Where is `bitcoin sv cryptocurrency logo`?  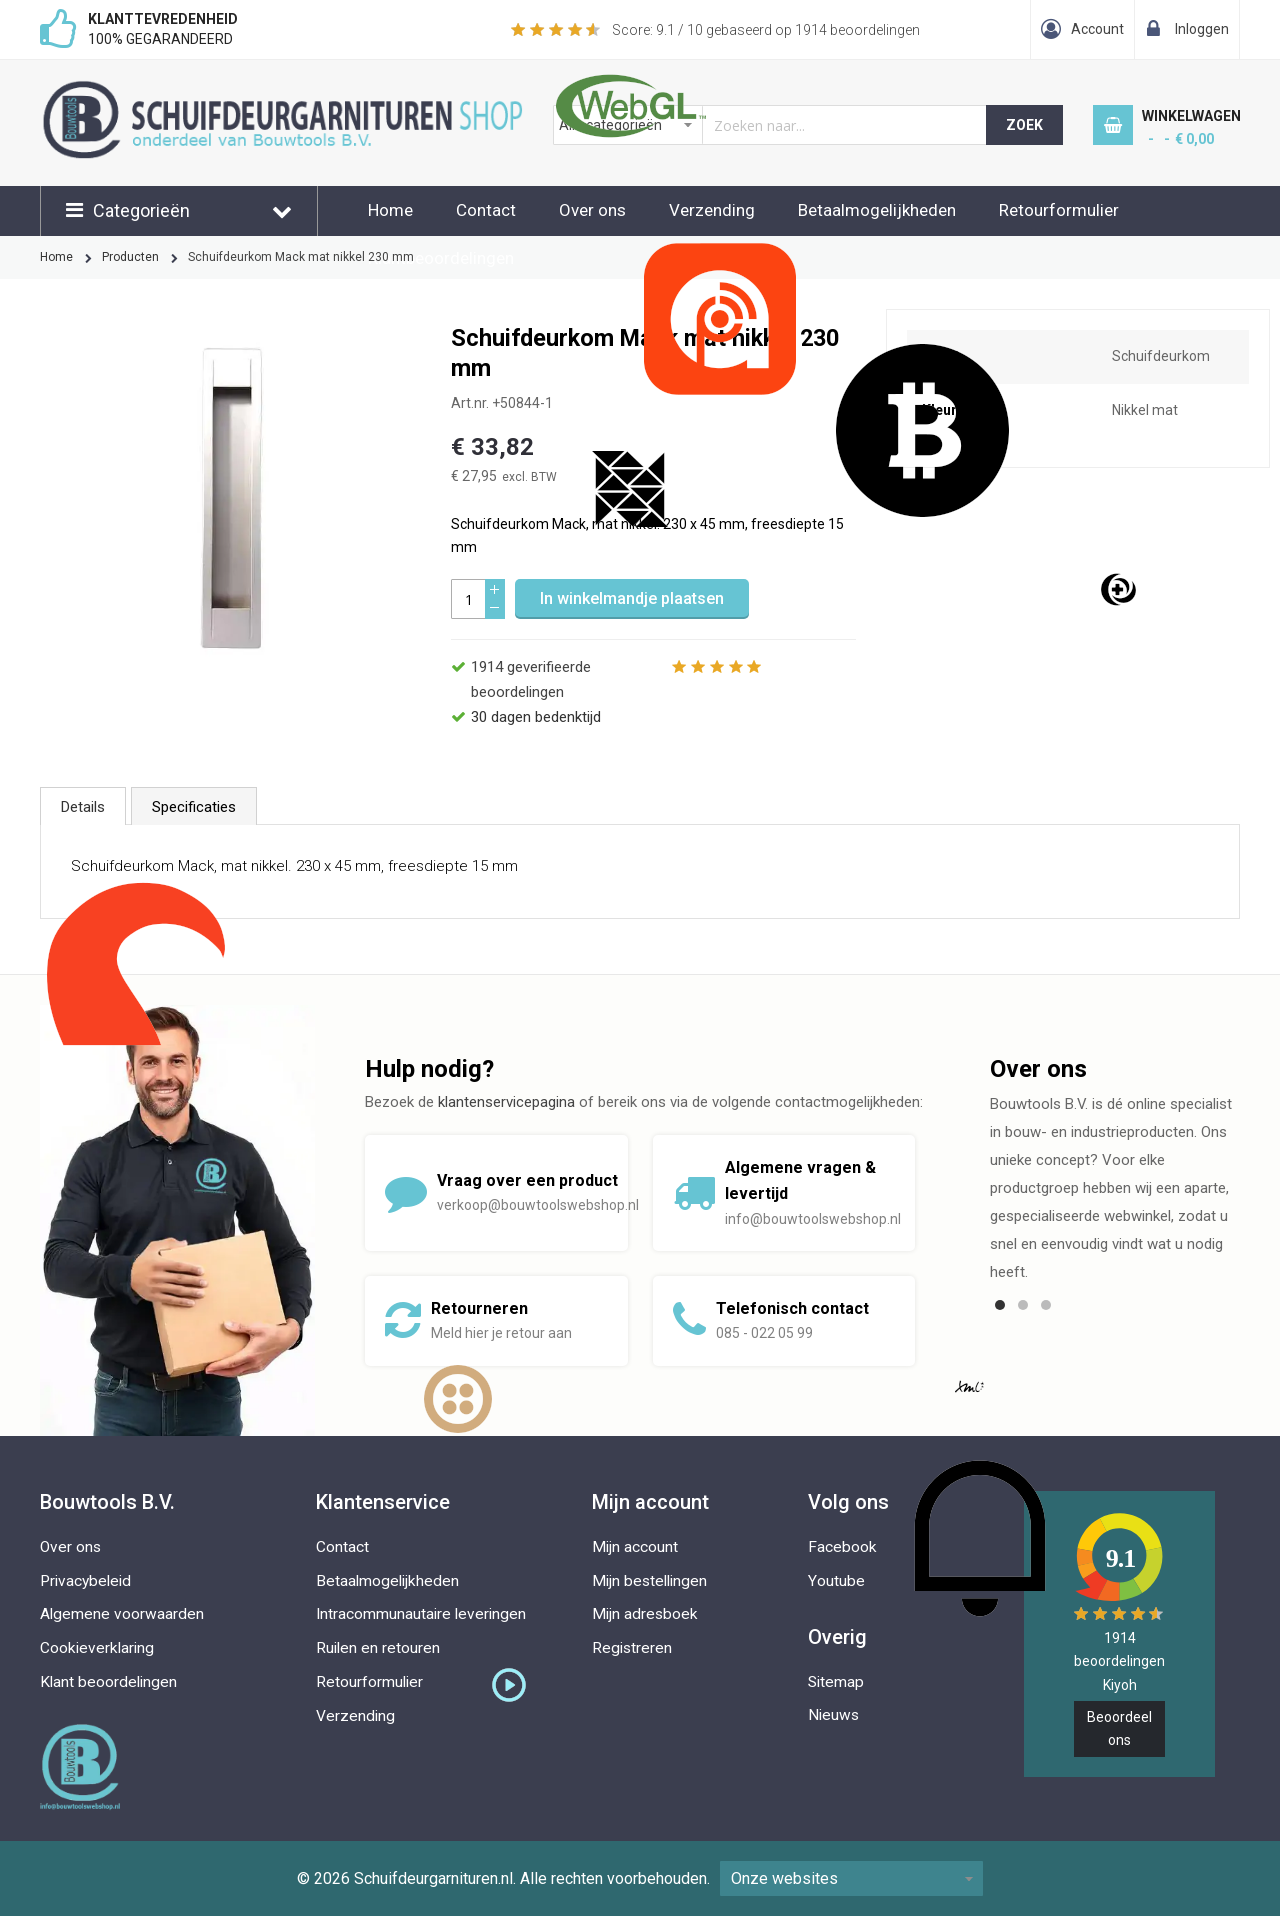
bitcoin sv cryptocurrency logo is located at coordinates (922, 430).